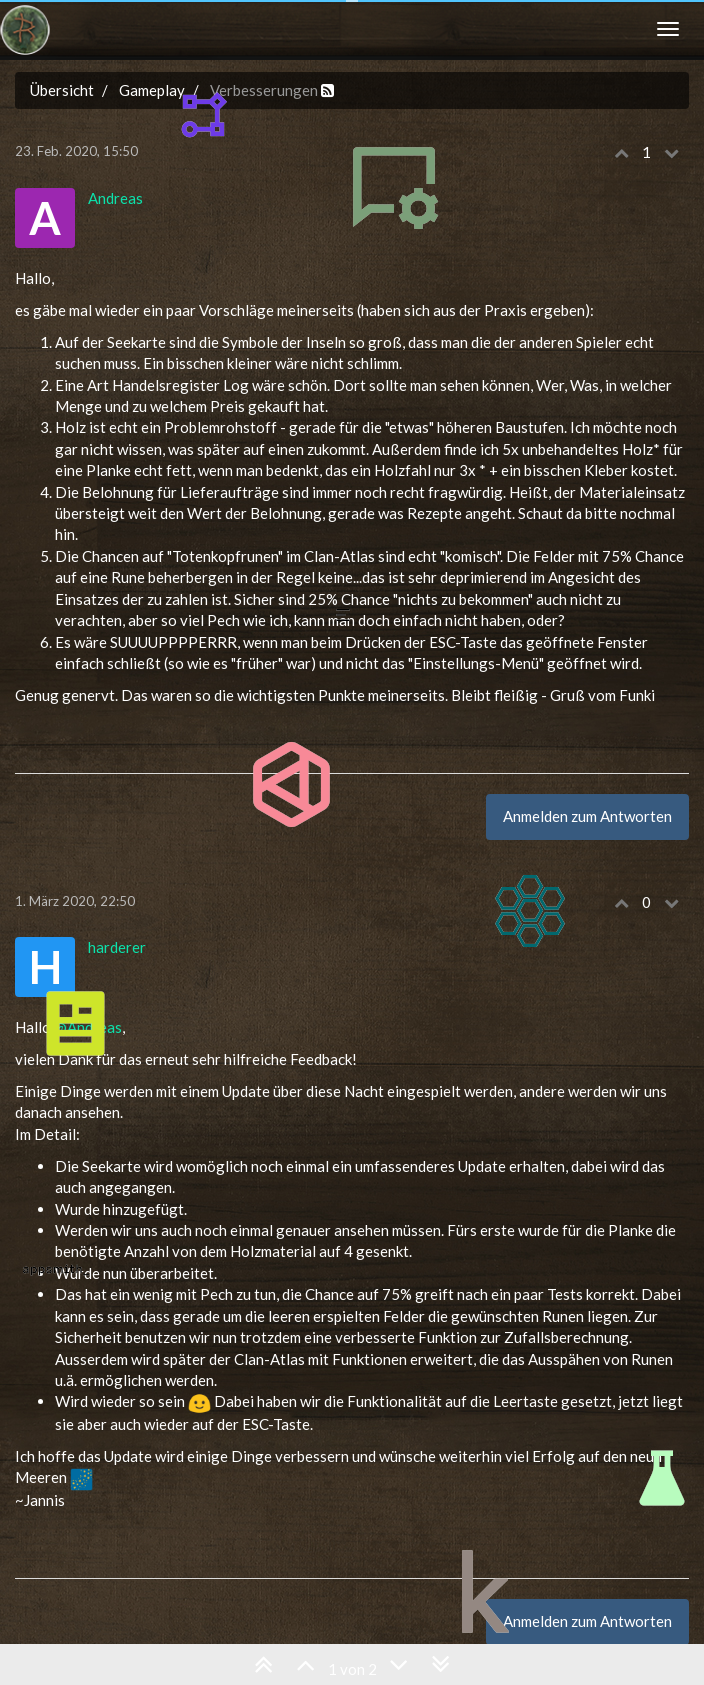  What do you see at coordinates (203, 115) in the screenshot?
I see `create or edit a flowchart` at bounding box center [203, 115].